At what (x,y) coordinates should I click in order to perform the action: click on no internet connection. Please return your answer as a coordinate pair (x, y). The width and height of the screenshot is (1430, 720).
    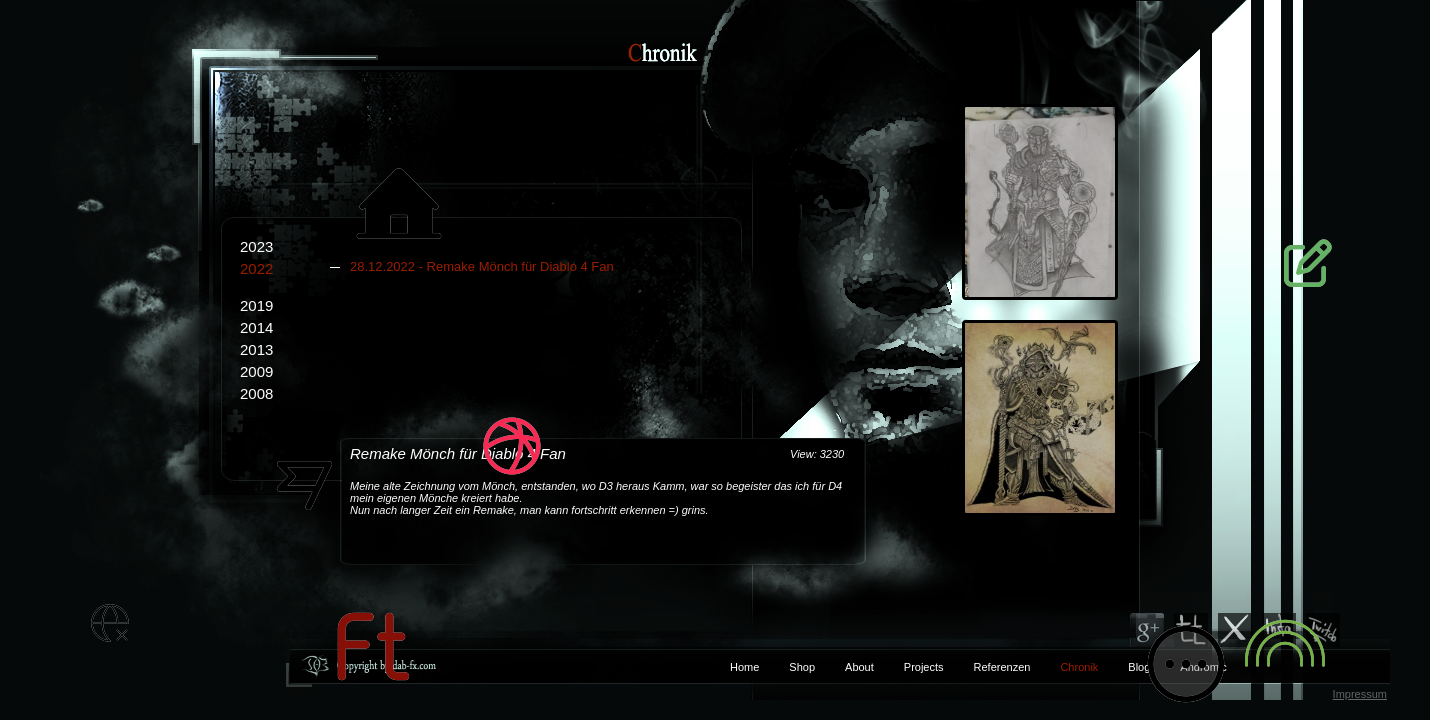
    Looking at the image, I should click on (110, 623).